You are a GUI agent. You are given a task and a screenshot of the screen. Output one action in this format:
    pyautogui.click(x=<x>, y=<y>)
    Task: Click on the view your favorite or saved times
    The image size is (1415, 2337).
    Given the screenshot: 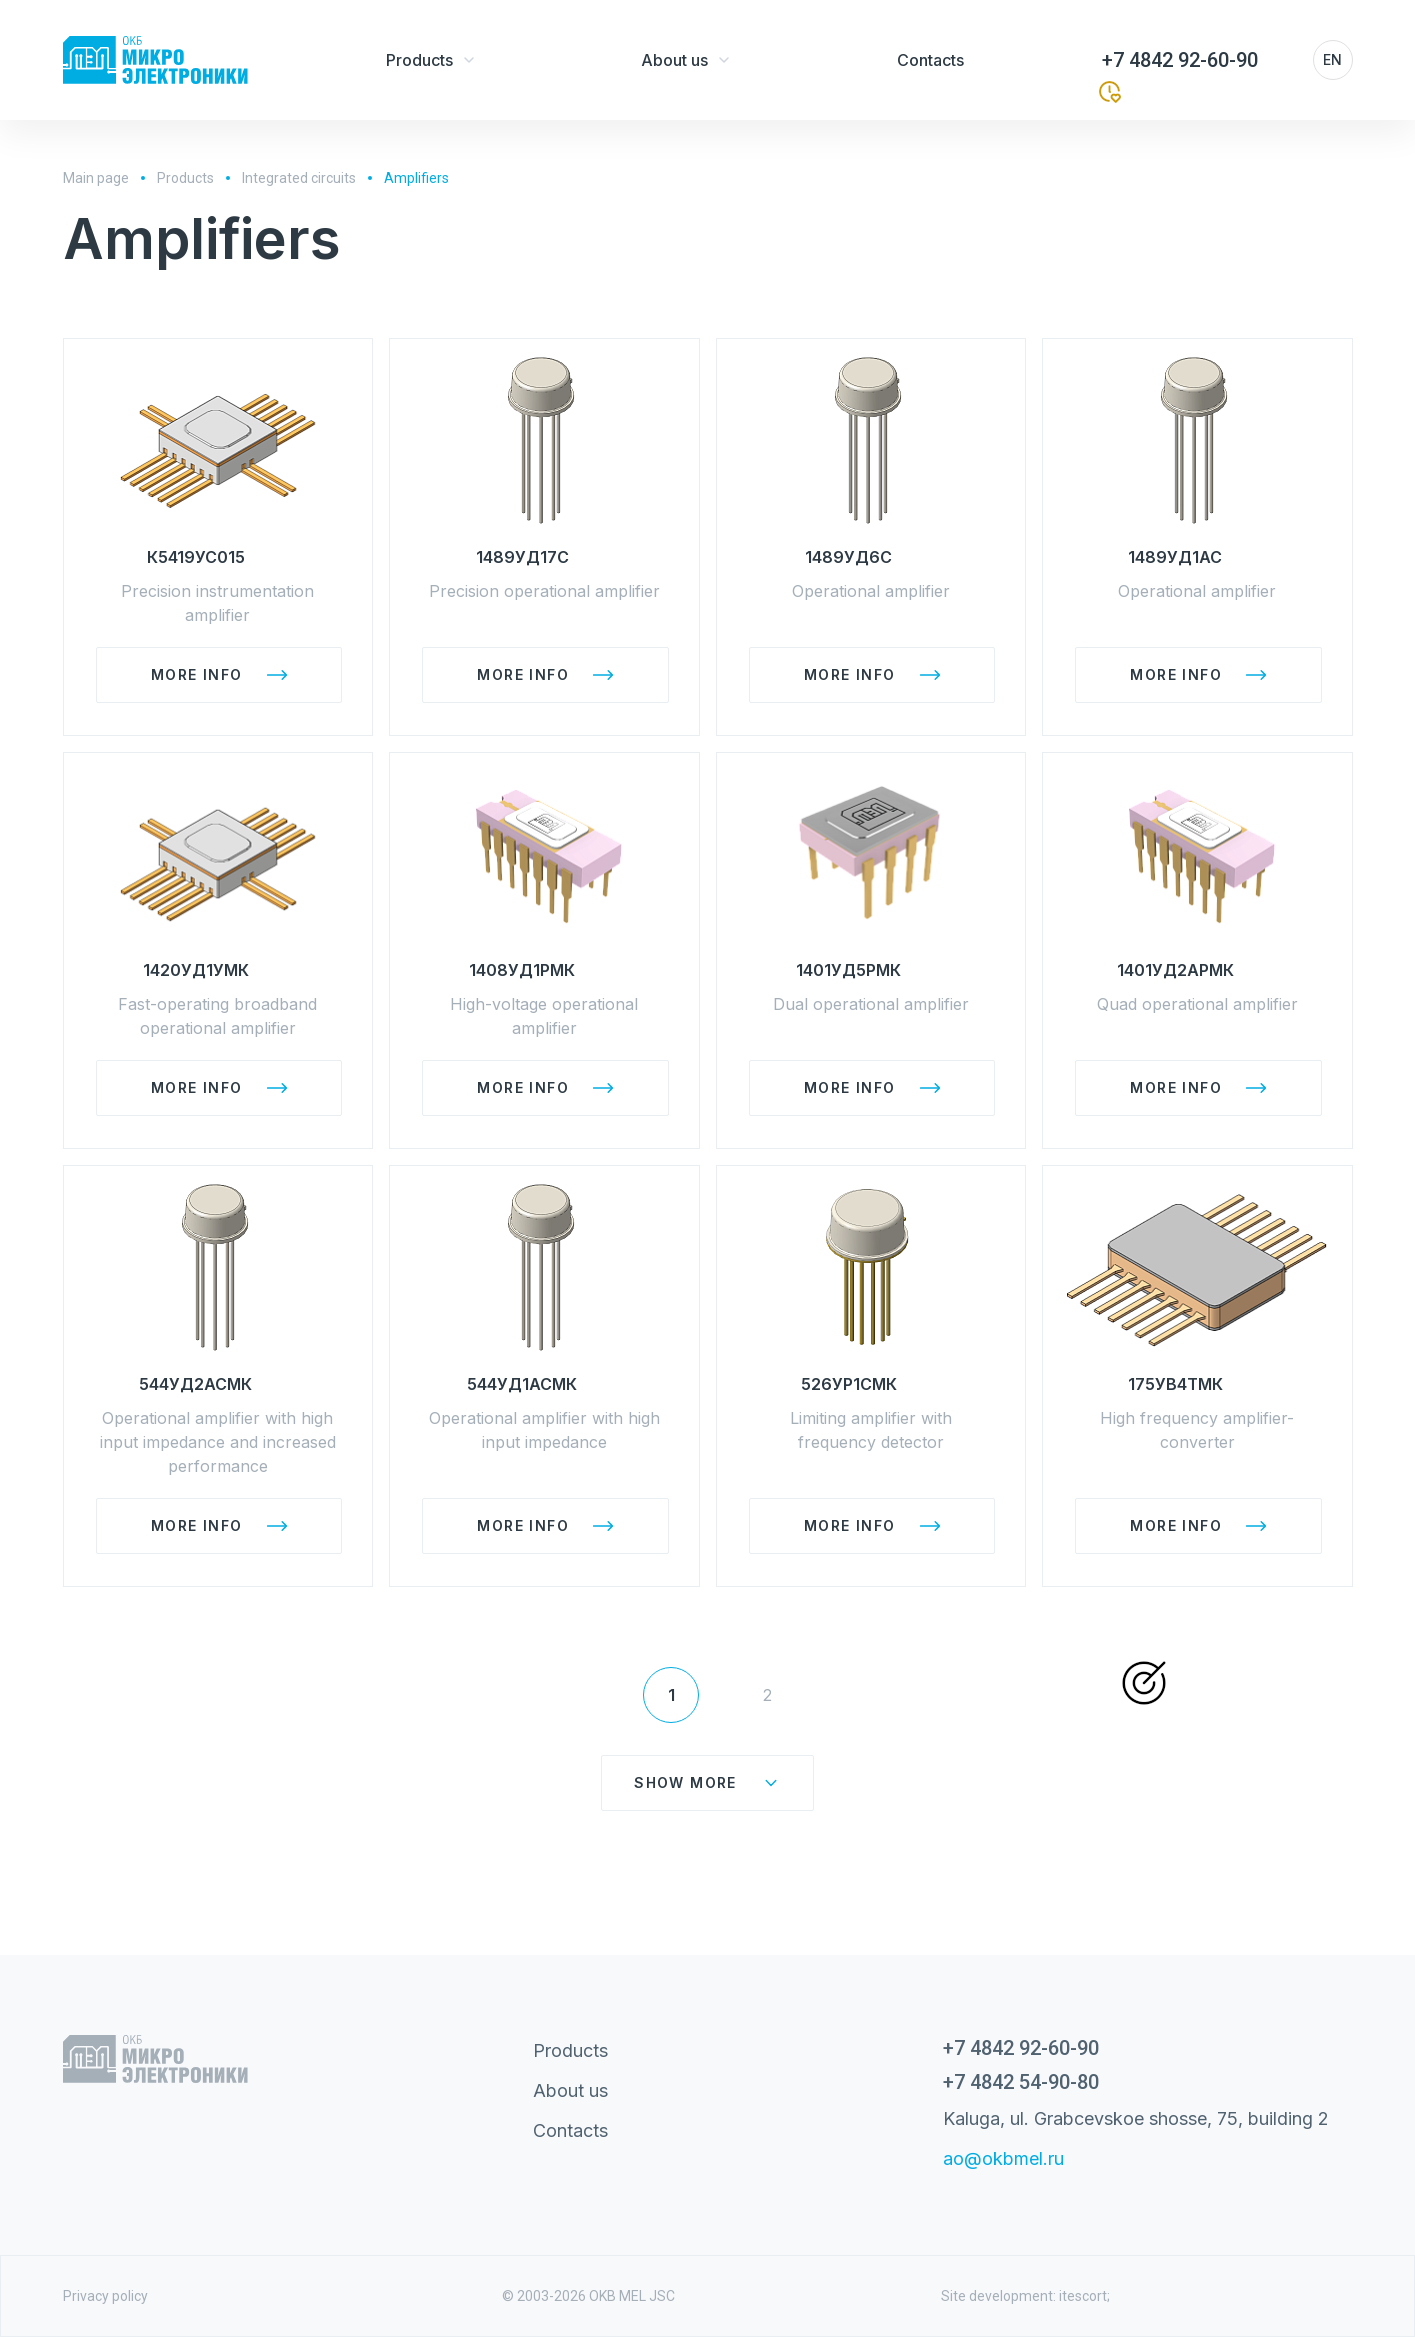 What is the action you would take?
    pyautogui.click(x=1109, y=91)
    